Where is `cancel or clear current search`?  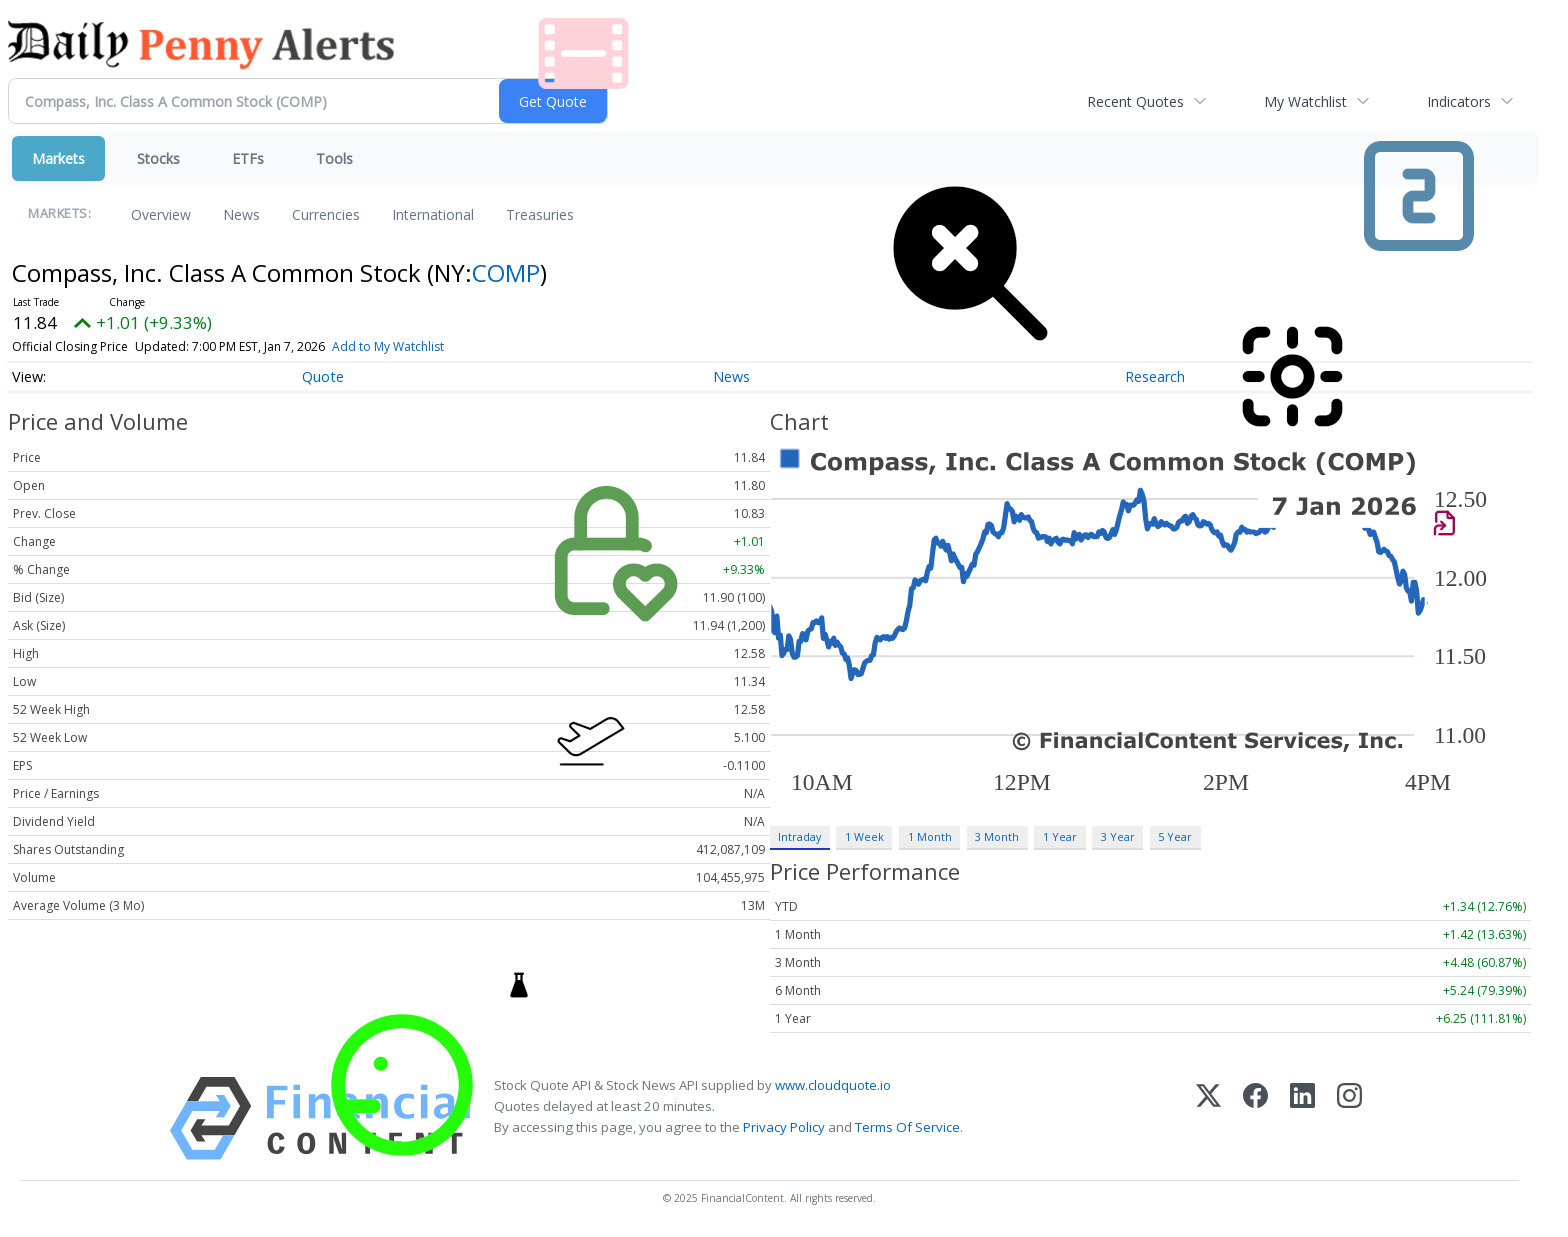 cancel or clear current search is located at coordinates (970, 263).